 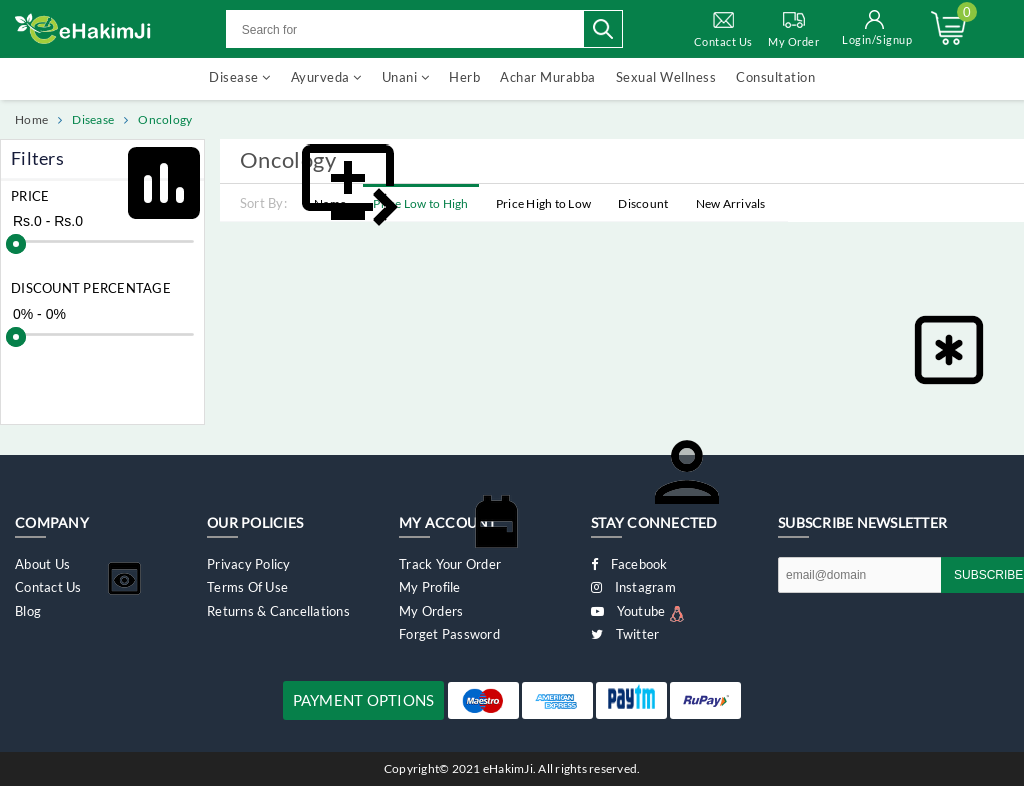 I want to click on preview content before publishing, so click(x=124, y=578).